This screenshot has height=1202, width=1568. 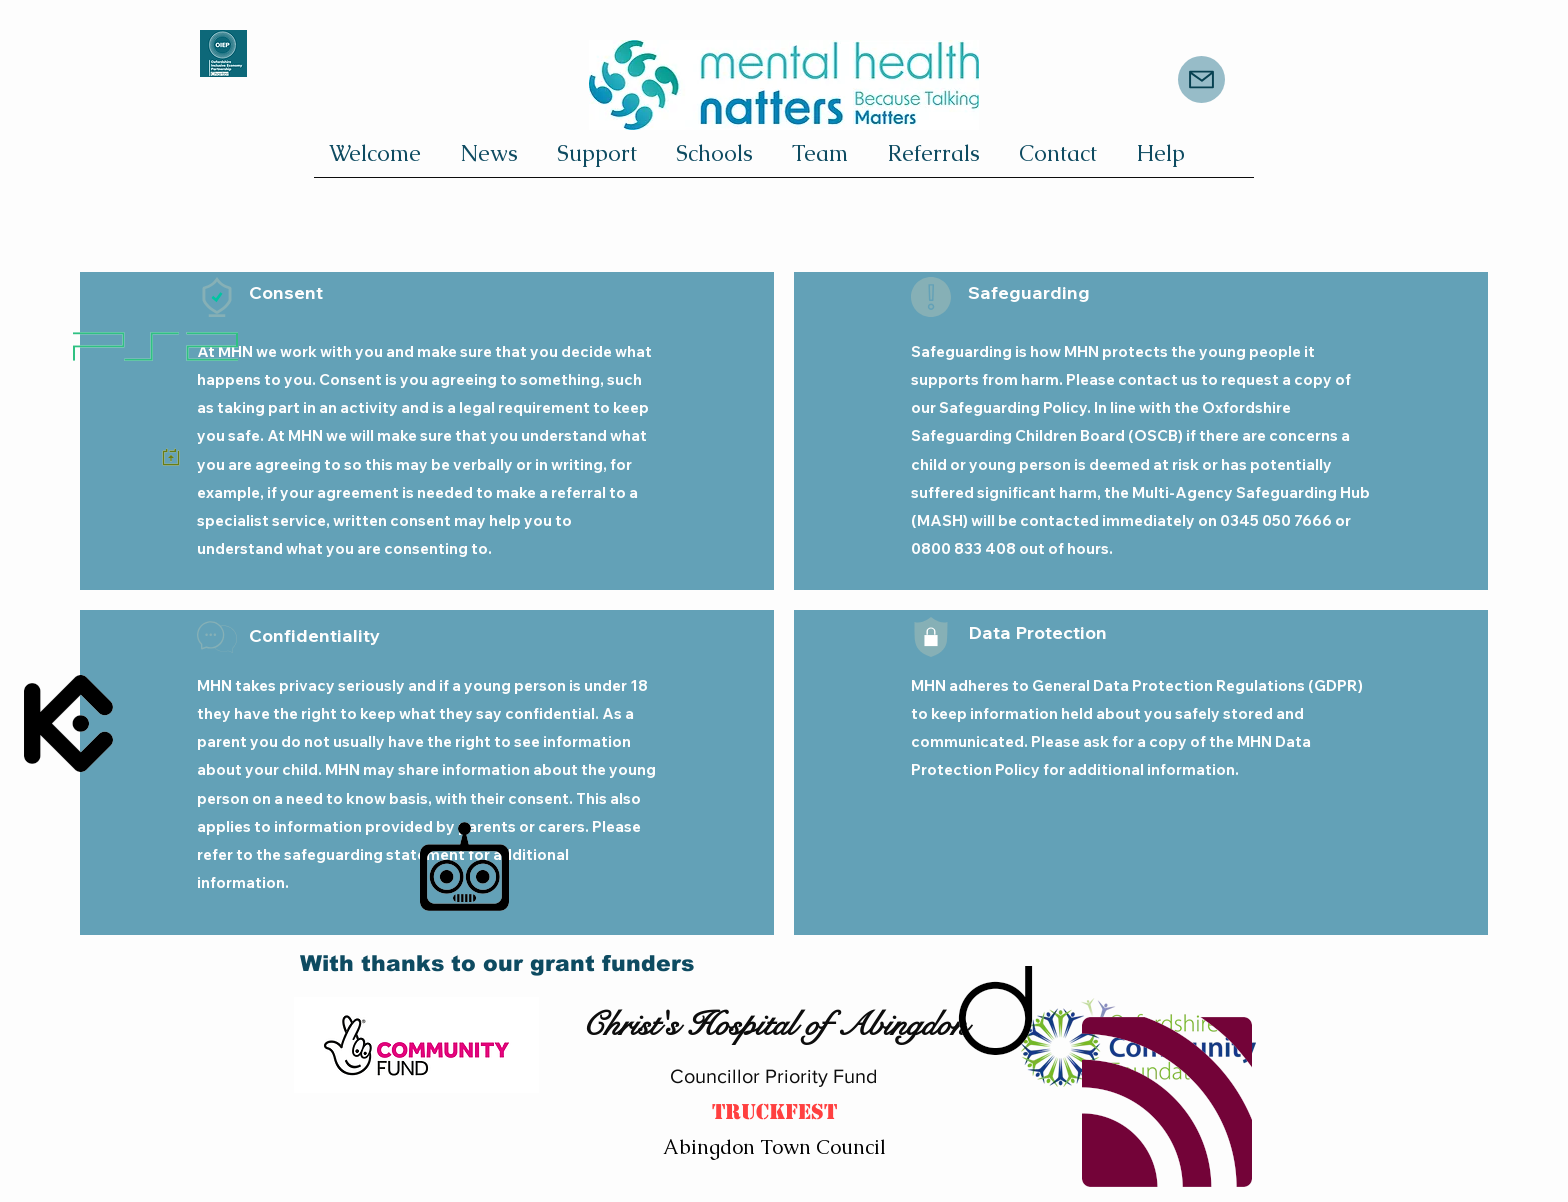 I want to click on playstation 2 brand logo, so click(x=155, y=346).